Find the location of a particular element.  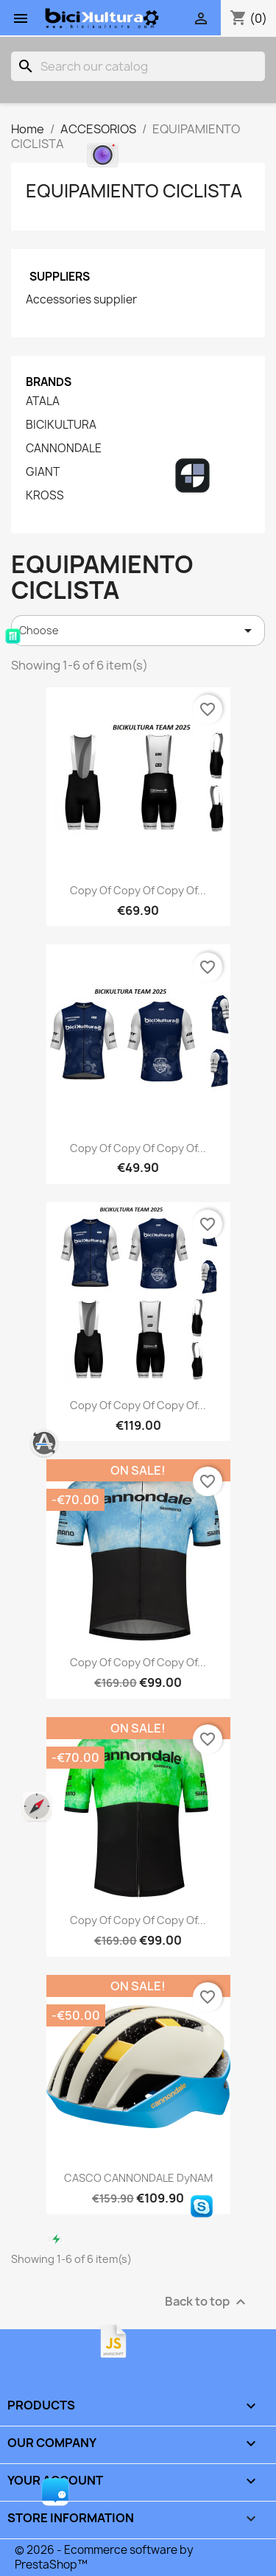

open navigation or compass preferences is located at coordinates (37, 1806).